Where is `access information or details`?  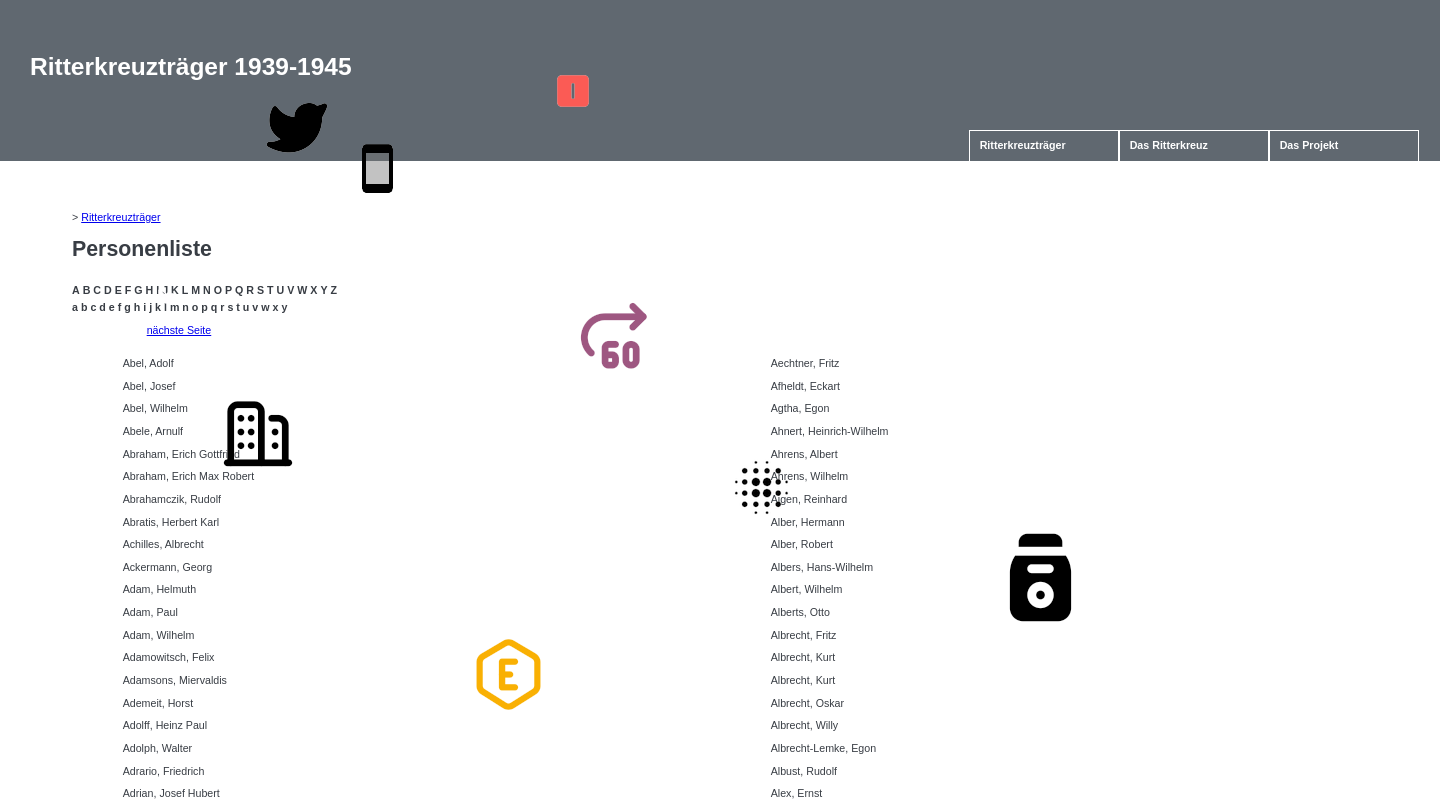 access information or details is located at coordinates (573, 91).